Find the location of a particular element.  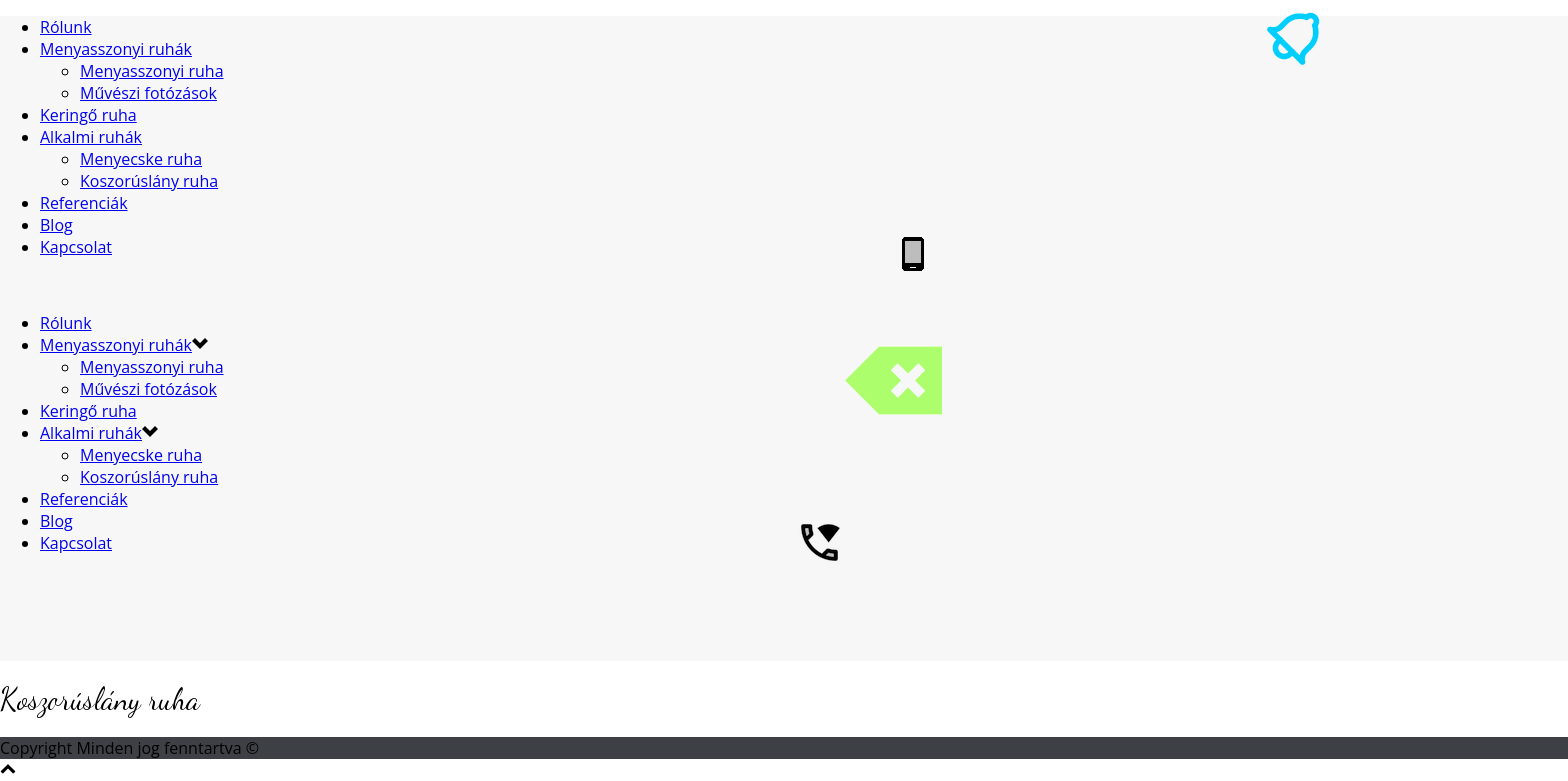

enable wifi calling feature is located at coordinates (819, 542).